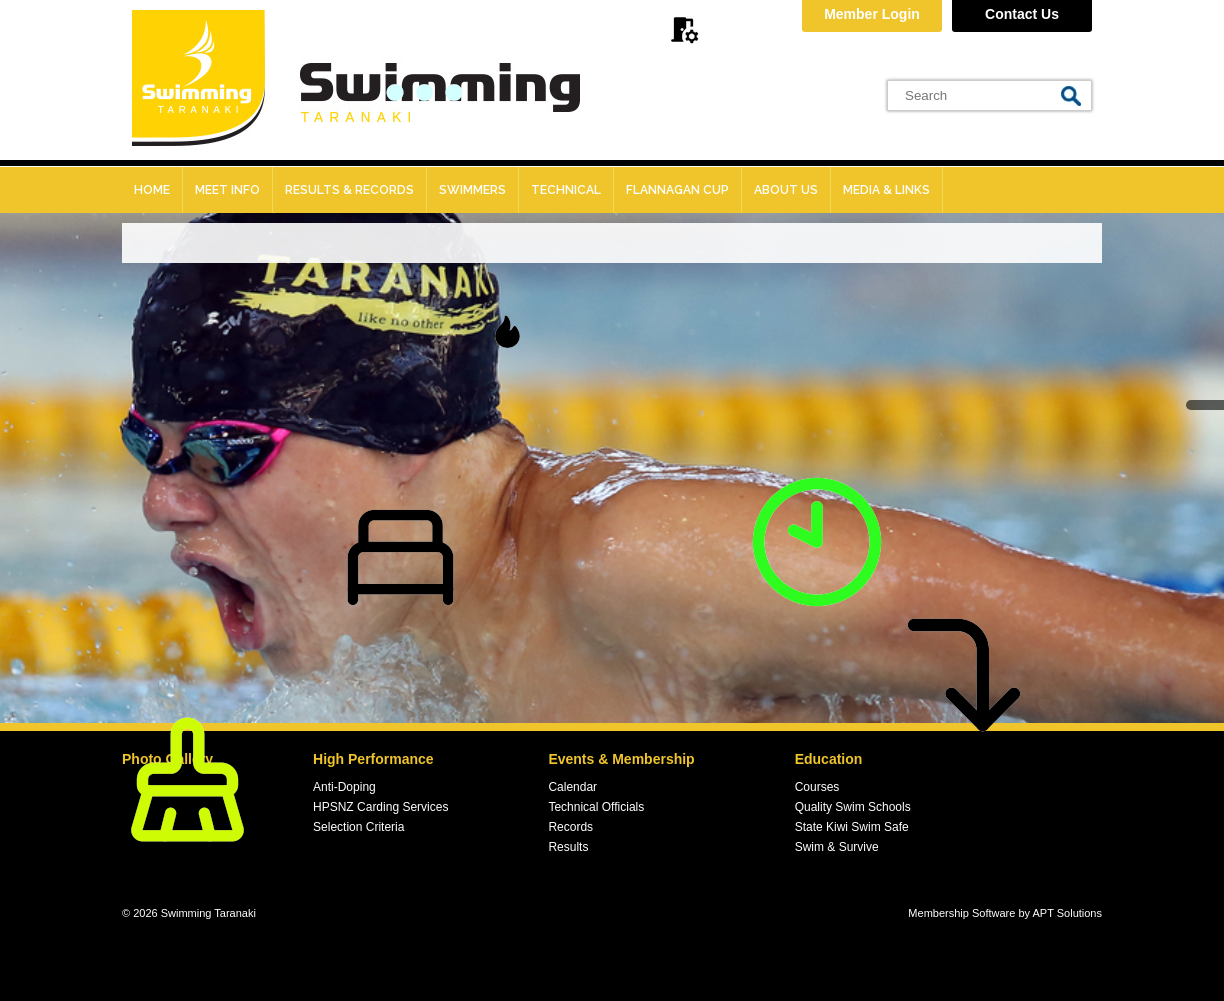 The image size is (1224, 1001). I want to click on access more options or actions, so click(424, 92).